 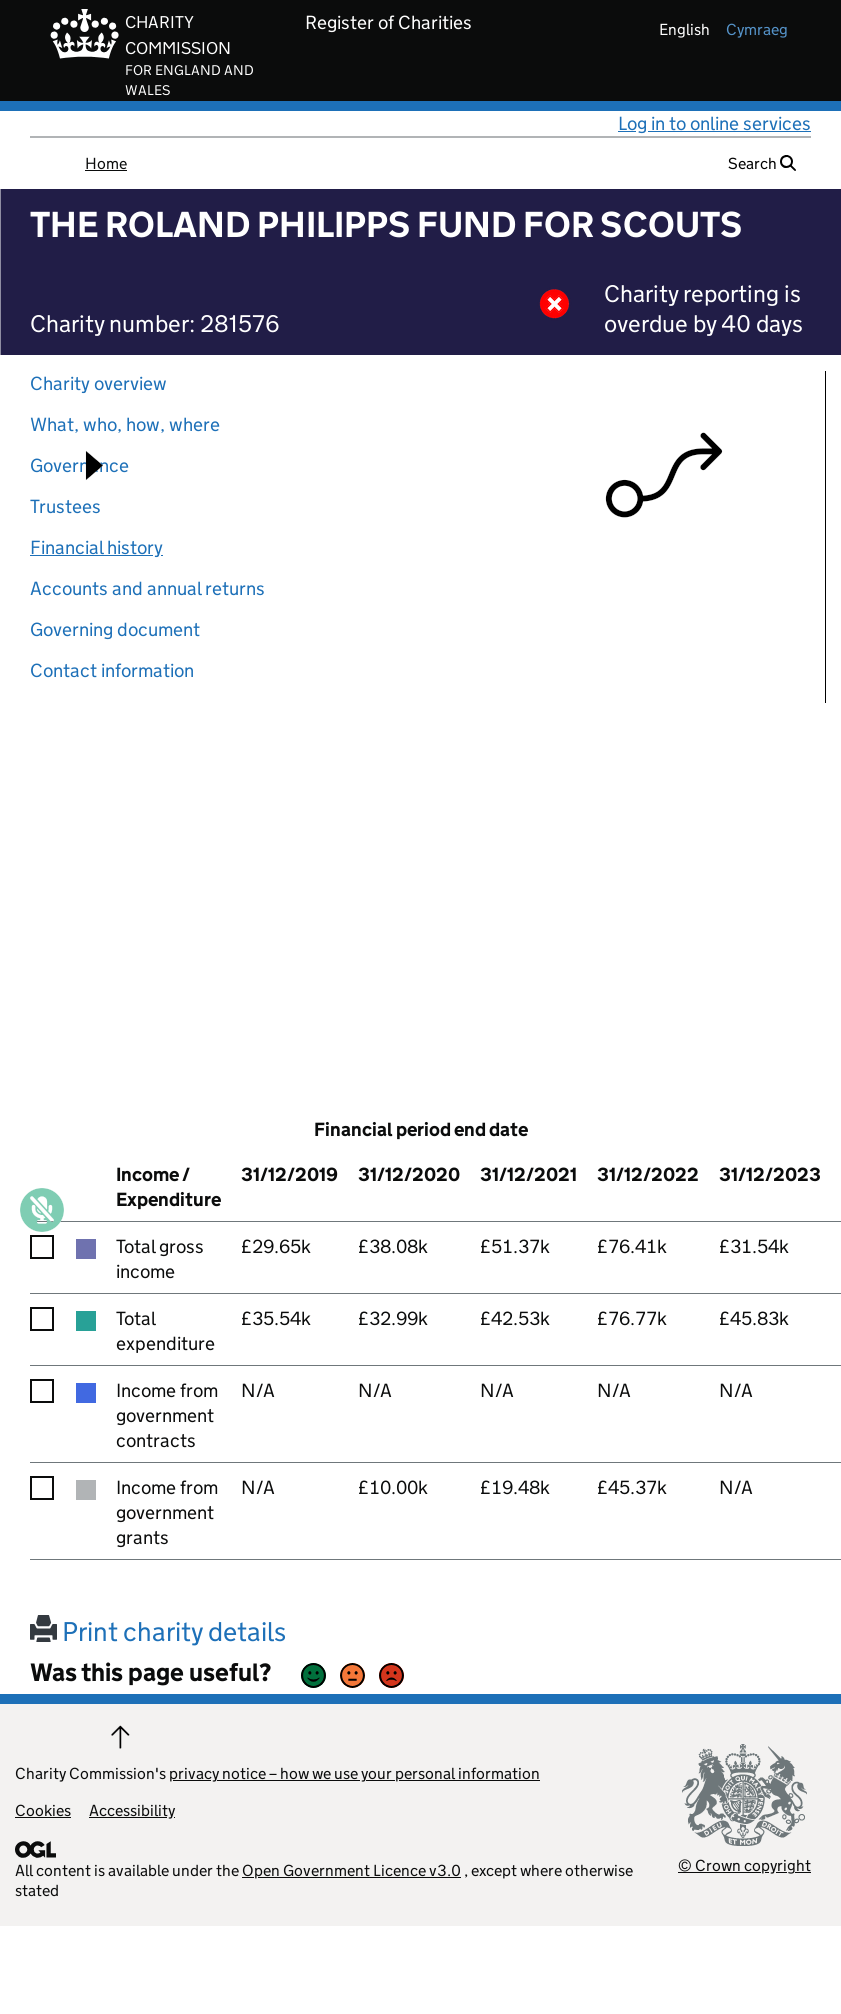 What do you see at coordinates (42, 1210) in the screenshot?
I see `mute your microphone` at bounding box center [42, 1210].